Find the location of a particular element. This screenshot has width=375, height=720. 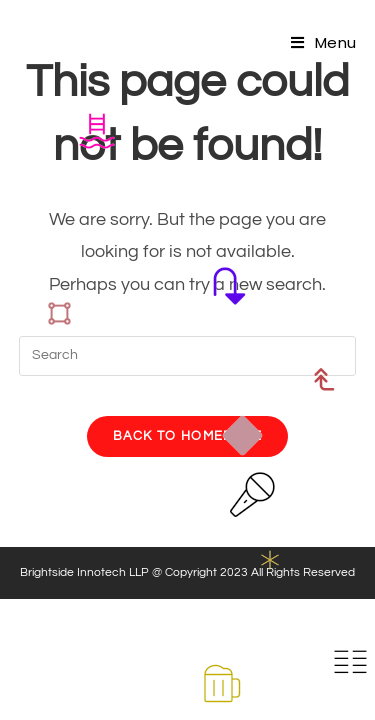

access voice recording or audio input is located at coordinates (251, 495).